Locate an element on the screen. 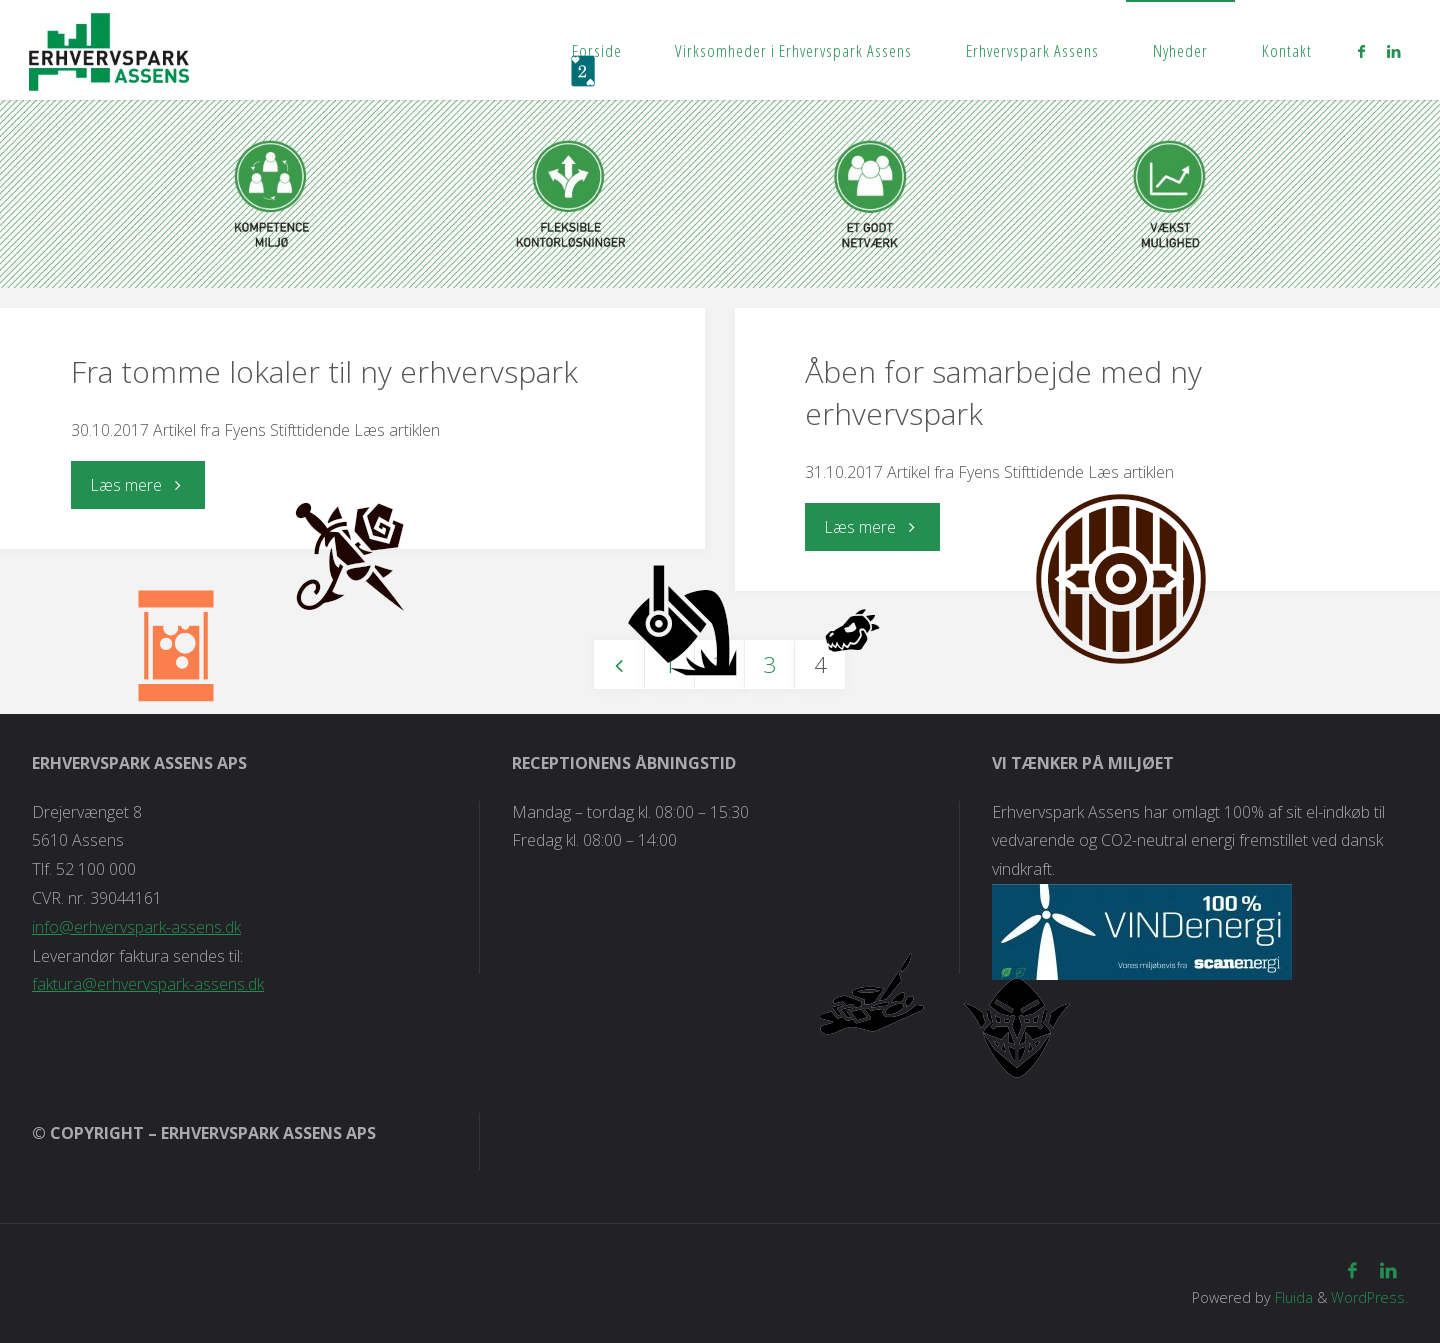 The height and width of the screenshot is (1343, 1440). select rogue or assassin character class is located at coordinates (350, 557).